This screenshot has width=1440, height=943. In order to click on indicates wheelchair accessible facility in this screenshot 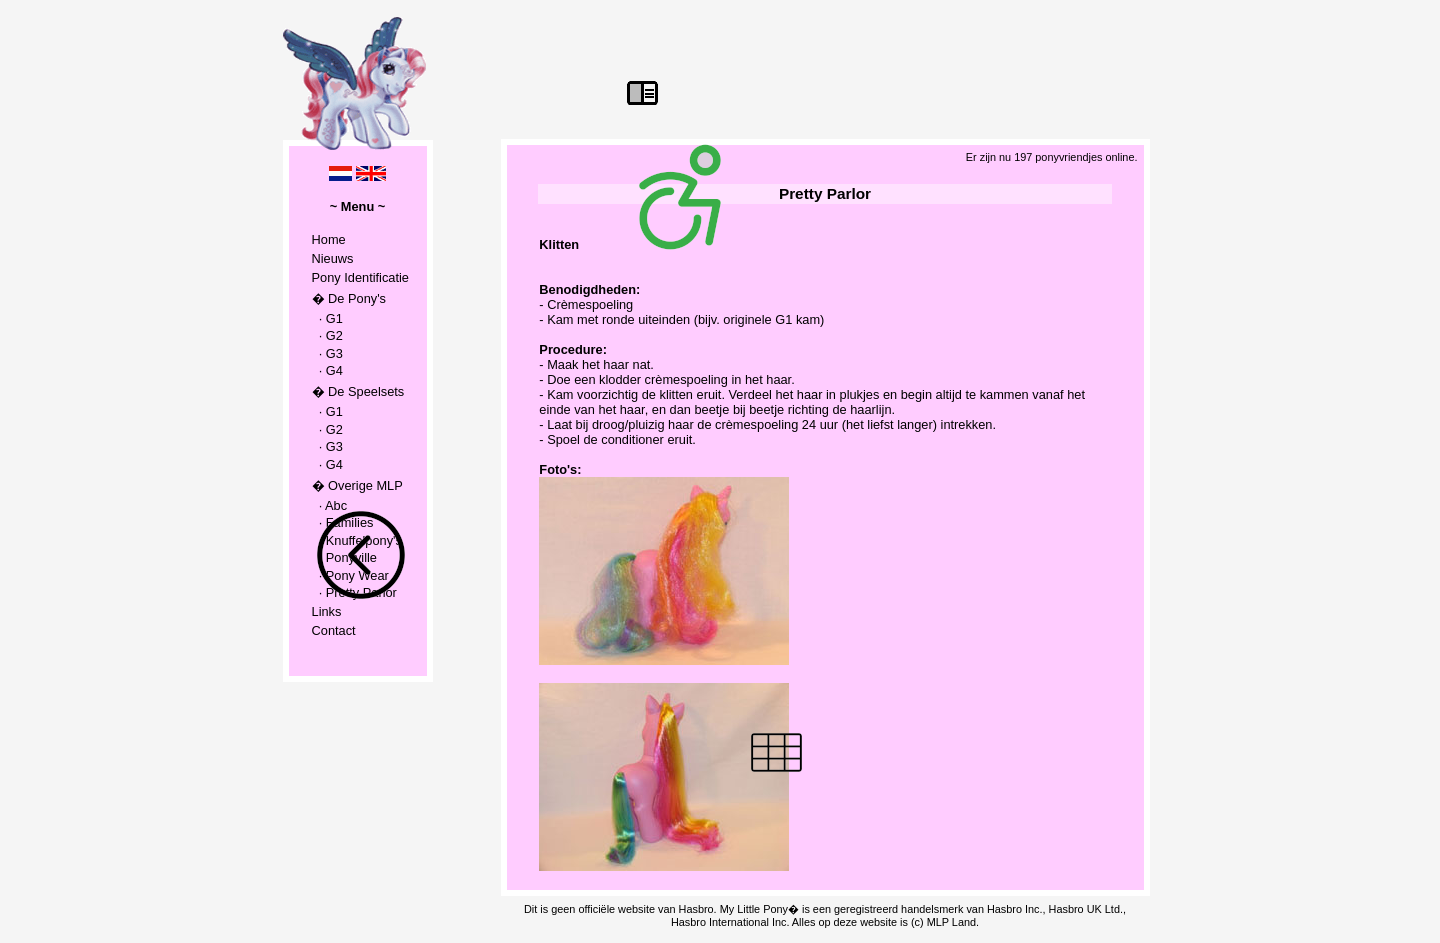, I will do `click(682, 199)`.